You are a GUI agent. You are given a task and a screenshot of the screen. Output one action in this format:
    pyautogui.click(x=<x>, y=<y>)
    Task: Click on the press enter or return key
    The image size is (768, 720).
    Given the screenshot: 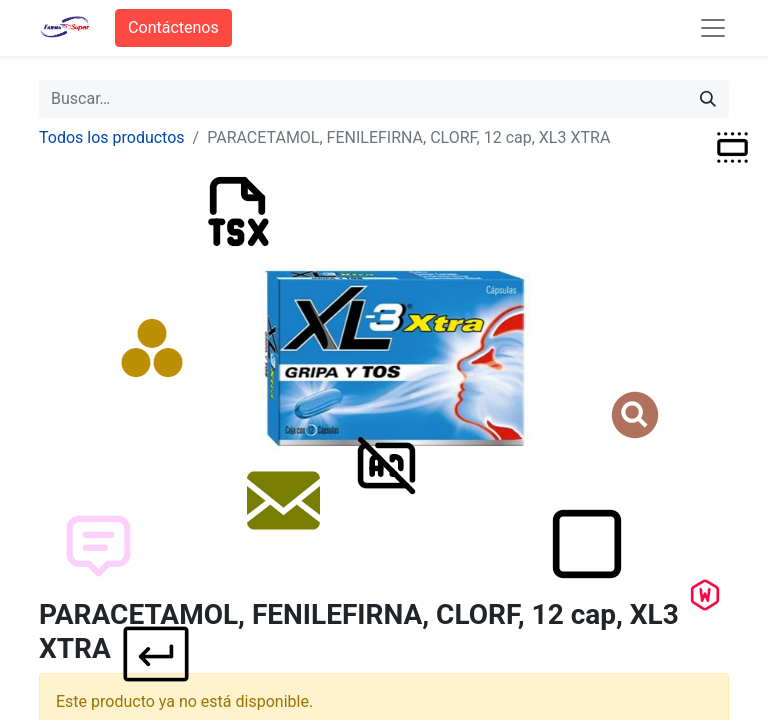 What is the action you would take?
    pyautogui.click(x=156, y=654)
    